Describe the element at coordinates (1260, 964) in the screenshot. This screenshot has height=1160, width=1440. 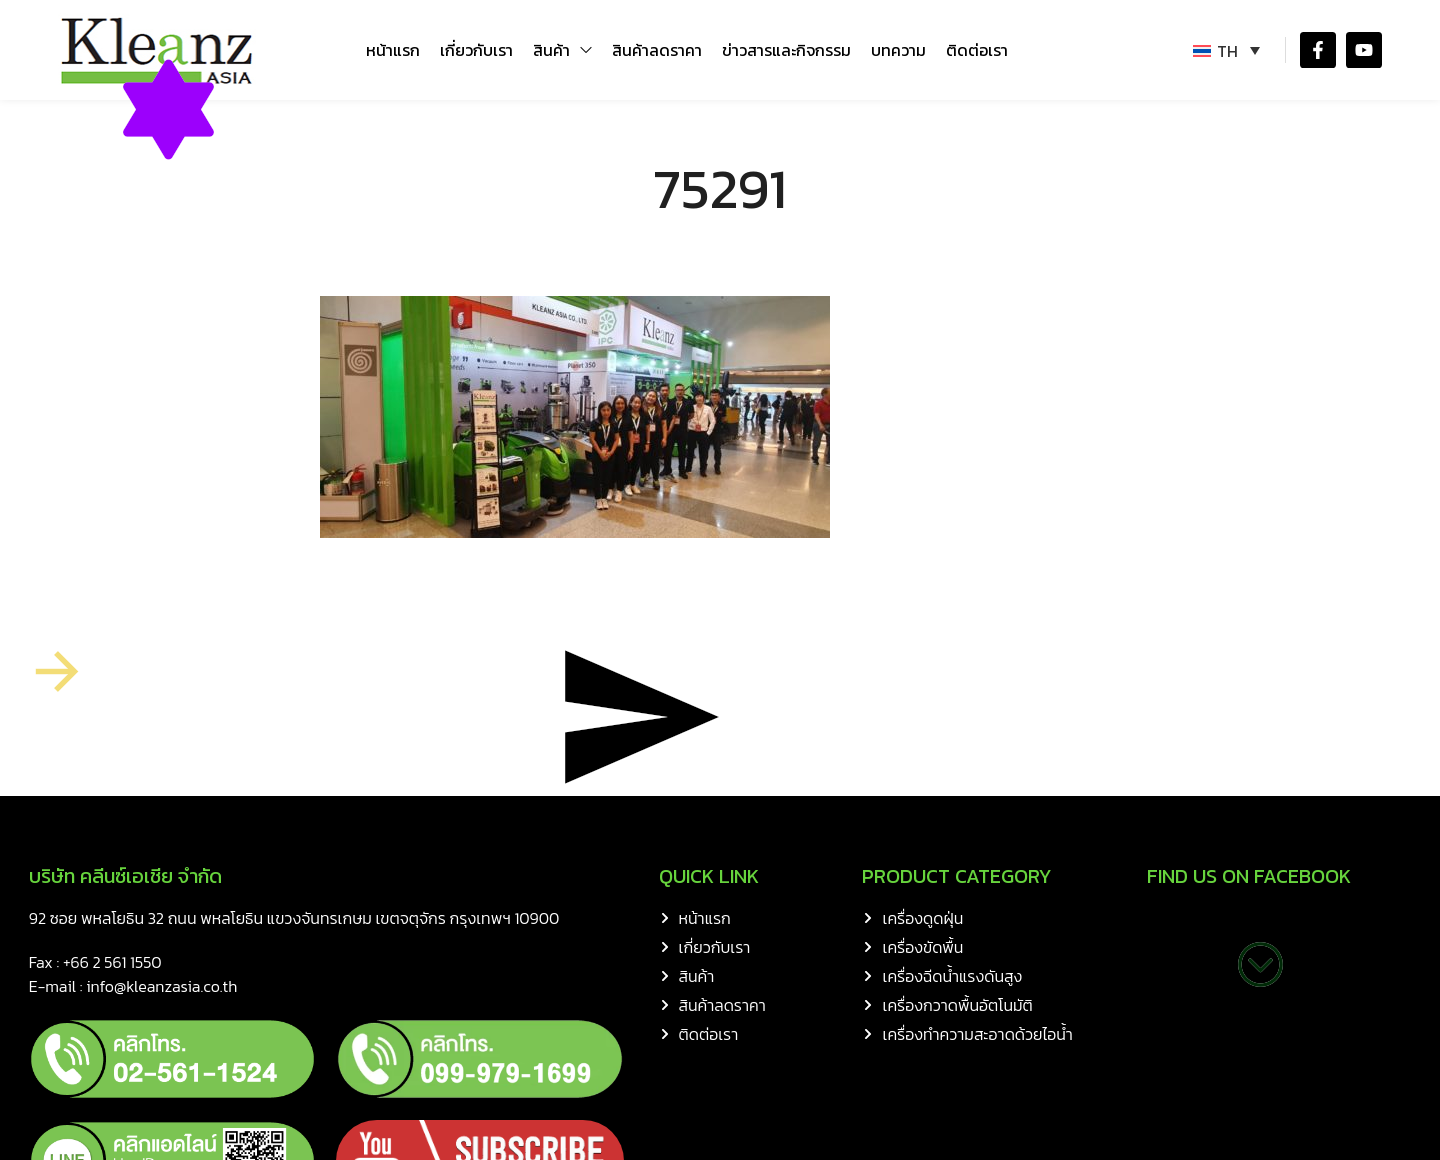
I see `expand to show more content` at that location.